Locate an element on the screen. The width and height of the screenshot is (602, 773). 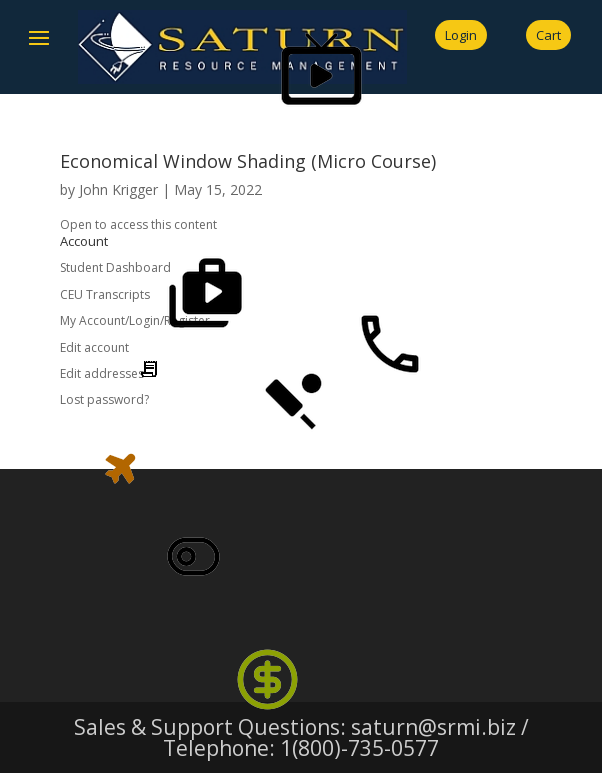
view receipt or transaction details is located at coordinates (149, 369).